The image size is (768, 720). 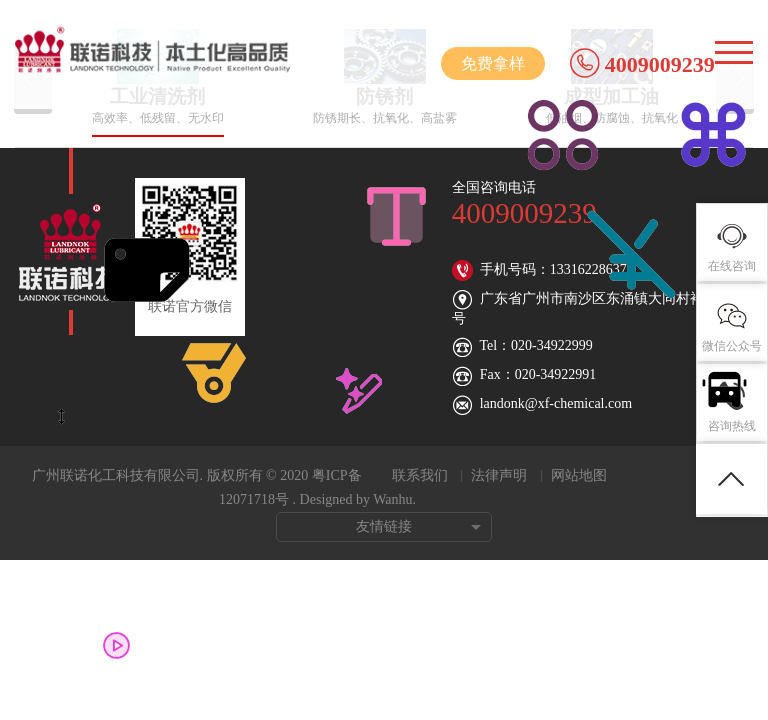 What do you see at coordinates (116, 645) in the screenshot?
I see `play media or video content` at bounding box center [116, 645].